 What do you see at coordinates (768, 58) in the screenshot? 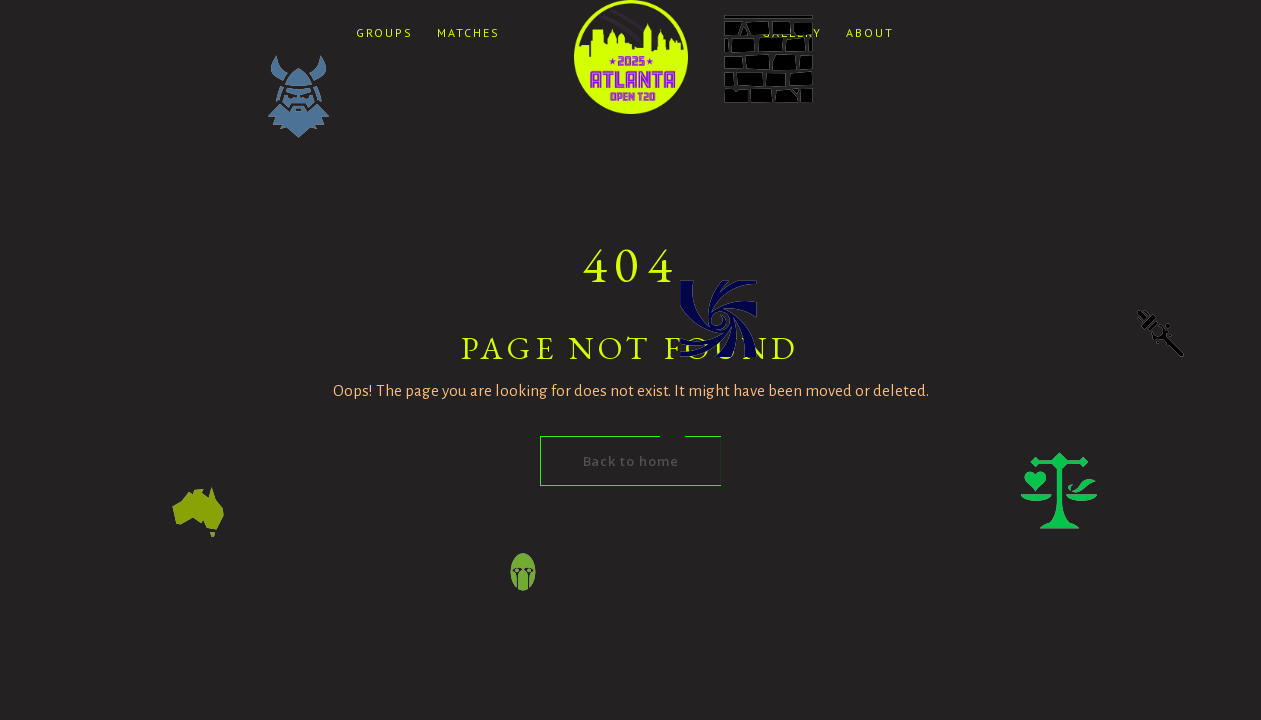
I see `build or place a stone wall in-game` at bounding box center [768, 58].